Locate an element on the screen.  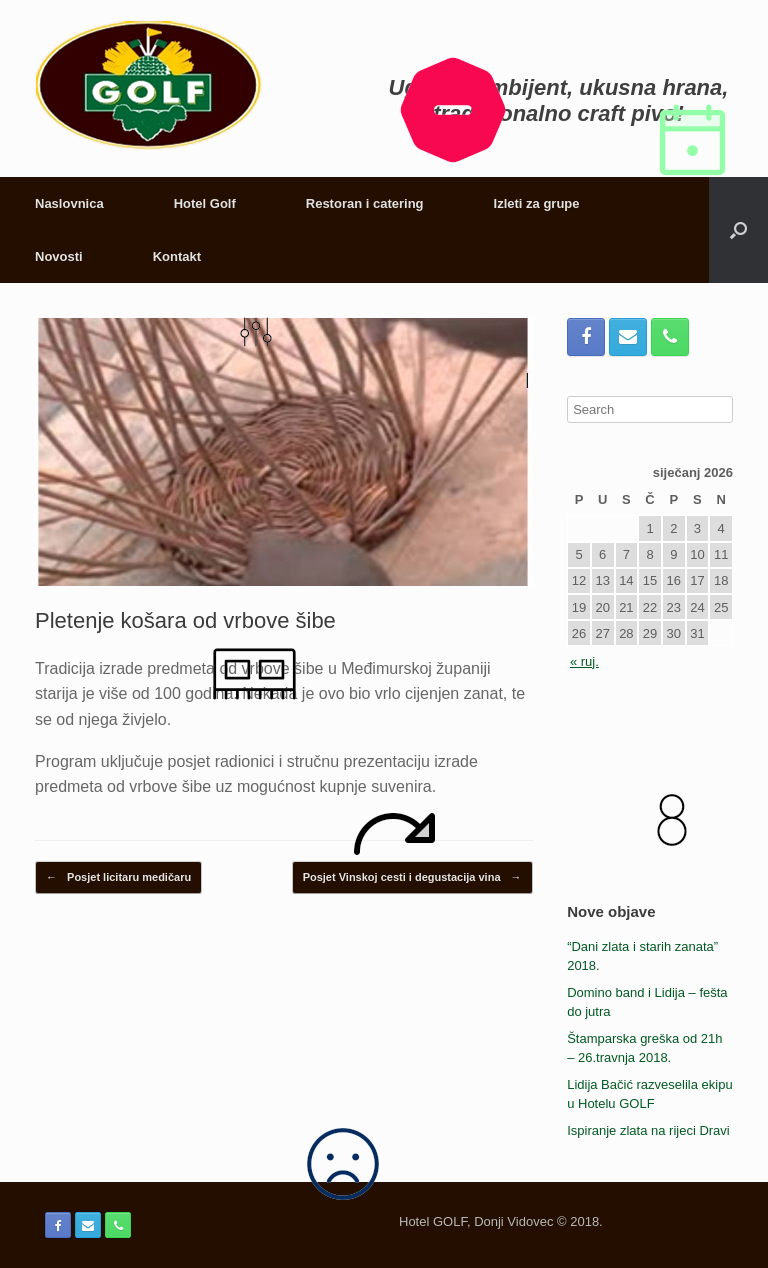
calendar event or reminder indicator is located at coordinates (692, 142).